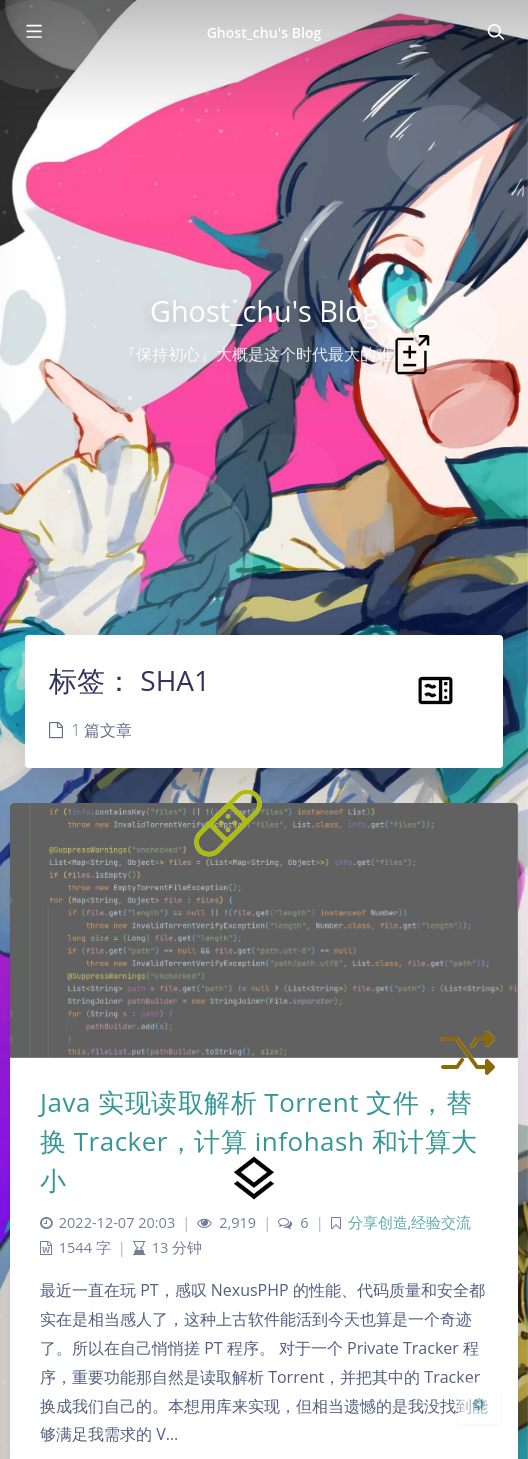  I want to click on go to active editing session, so click(411, 356).